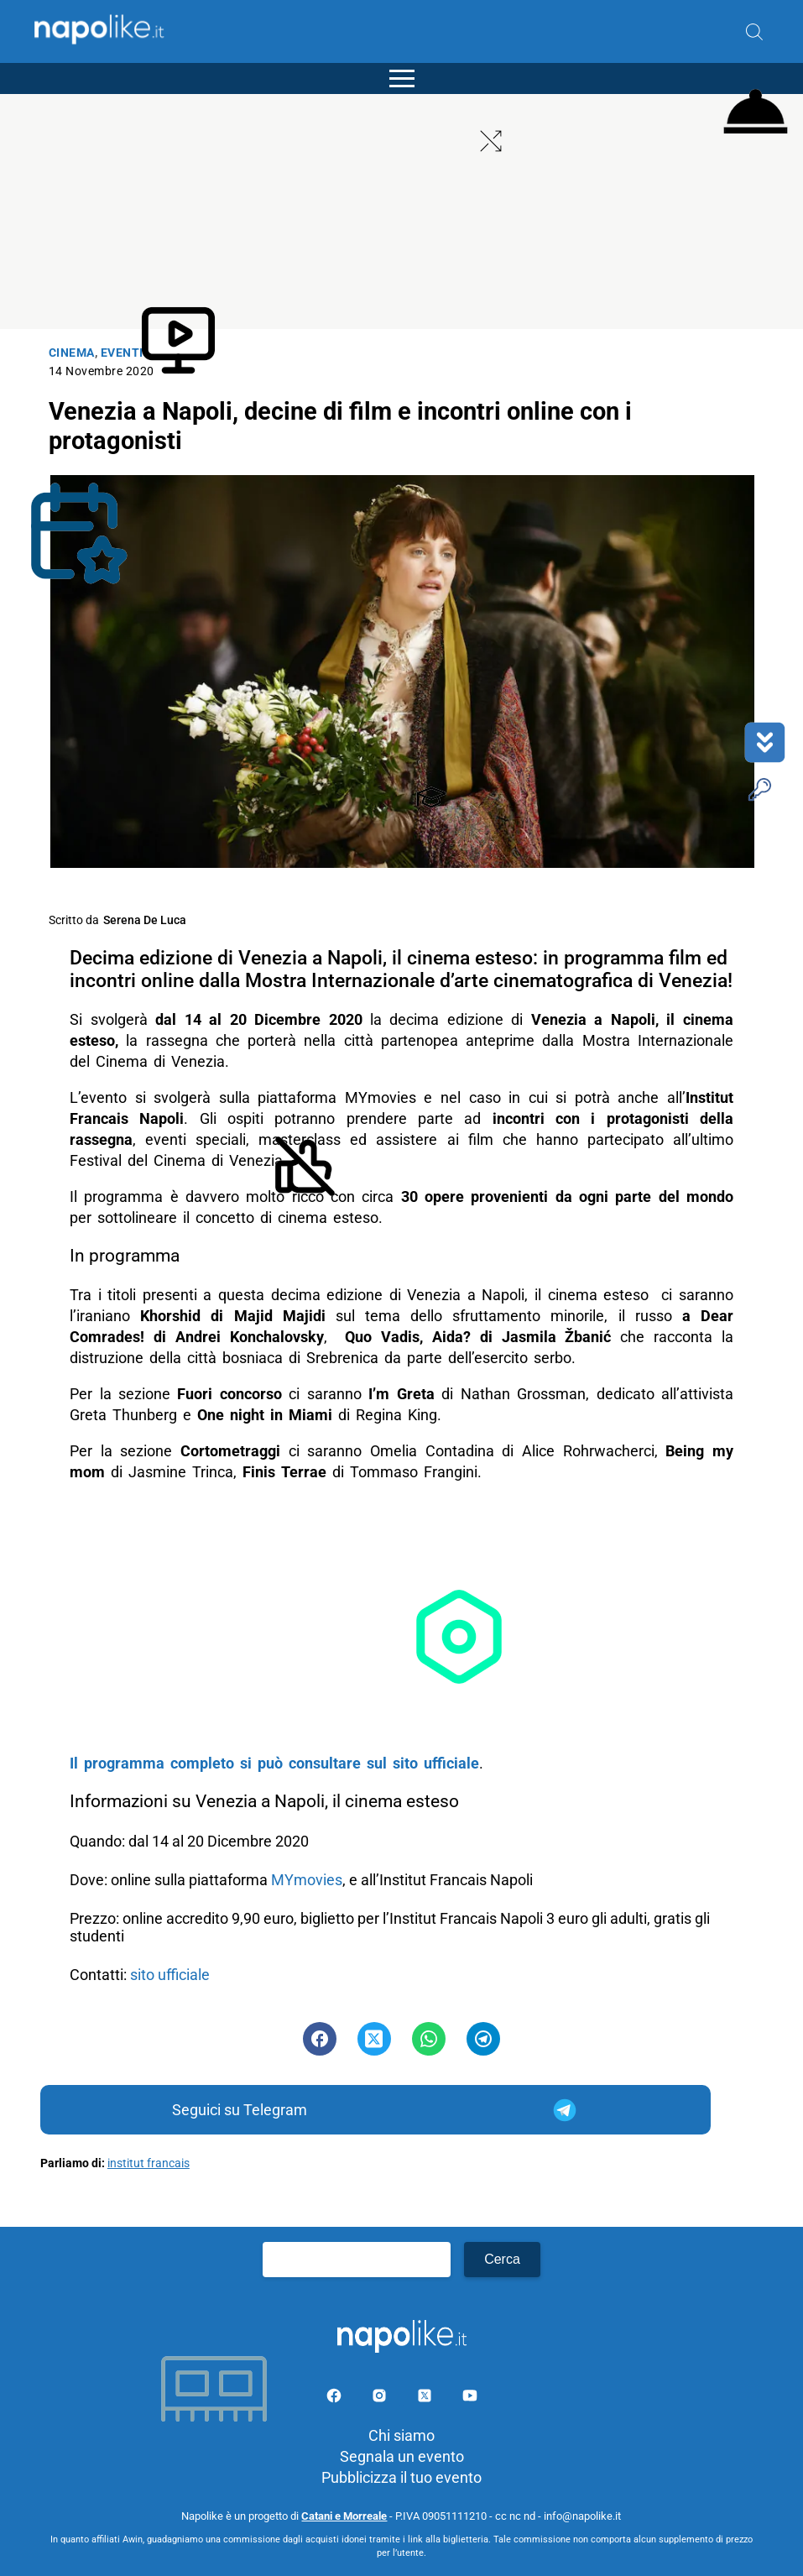  Describe the element at coordinates (305, 1166) in the screenshot. I see `like feature is disabled` at that location.